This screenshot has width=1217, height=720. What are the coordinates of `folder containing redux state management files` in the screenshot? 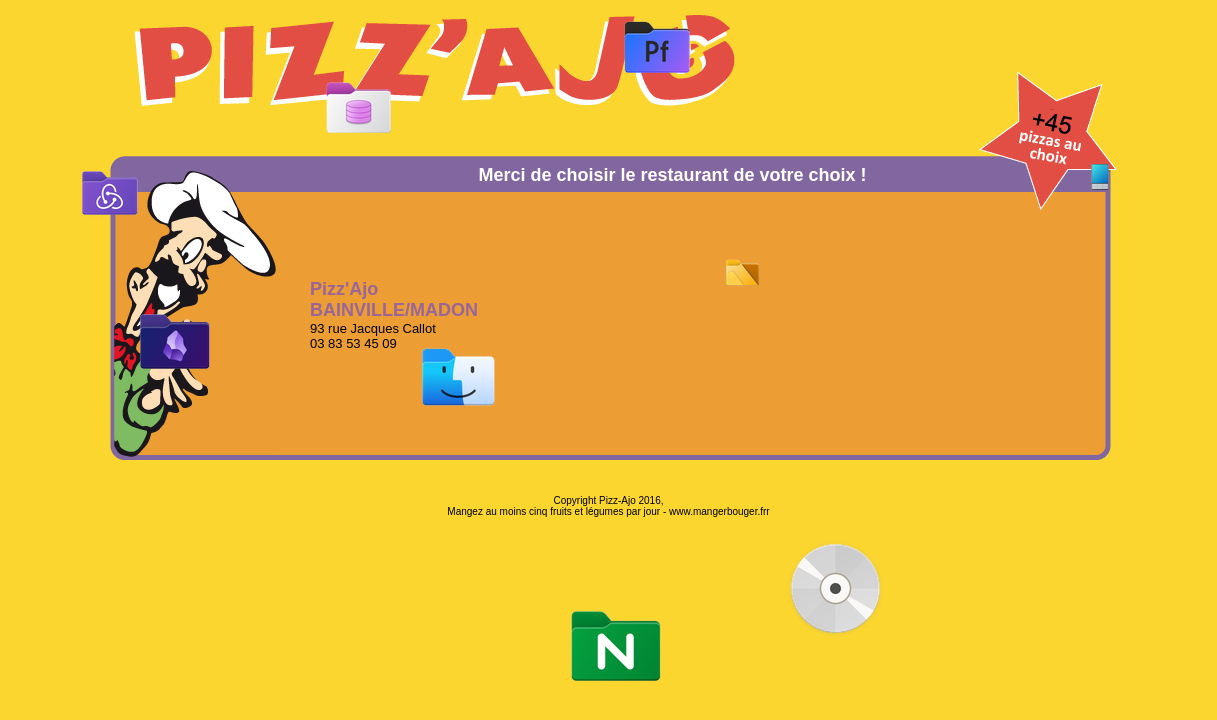 It's located at (109, 194).